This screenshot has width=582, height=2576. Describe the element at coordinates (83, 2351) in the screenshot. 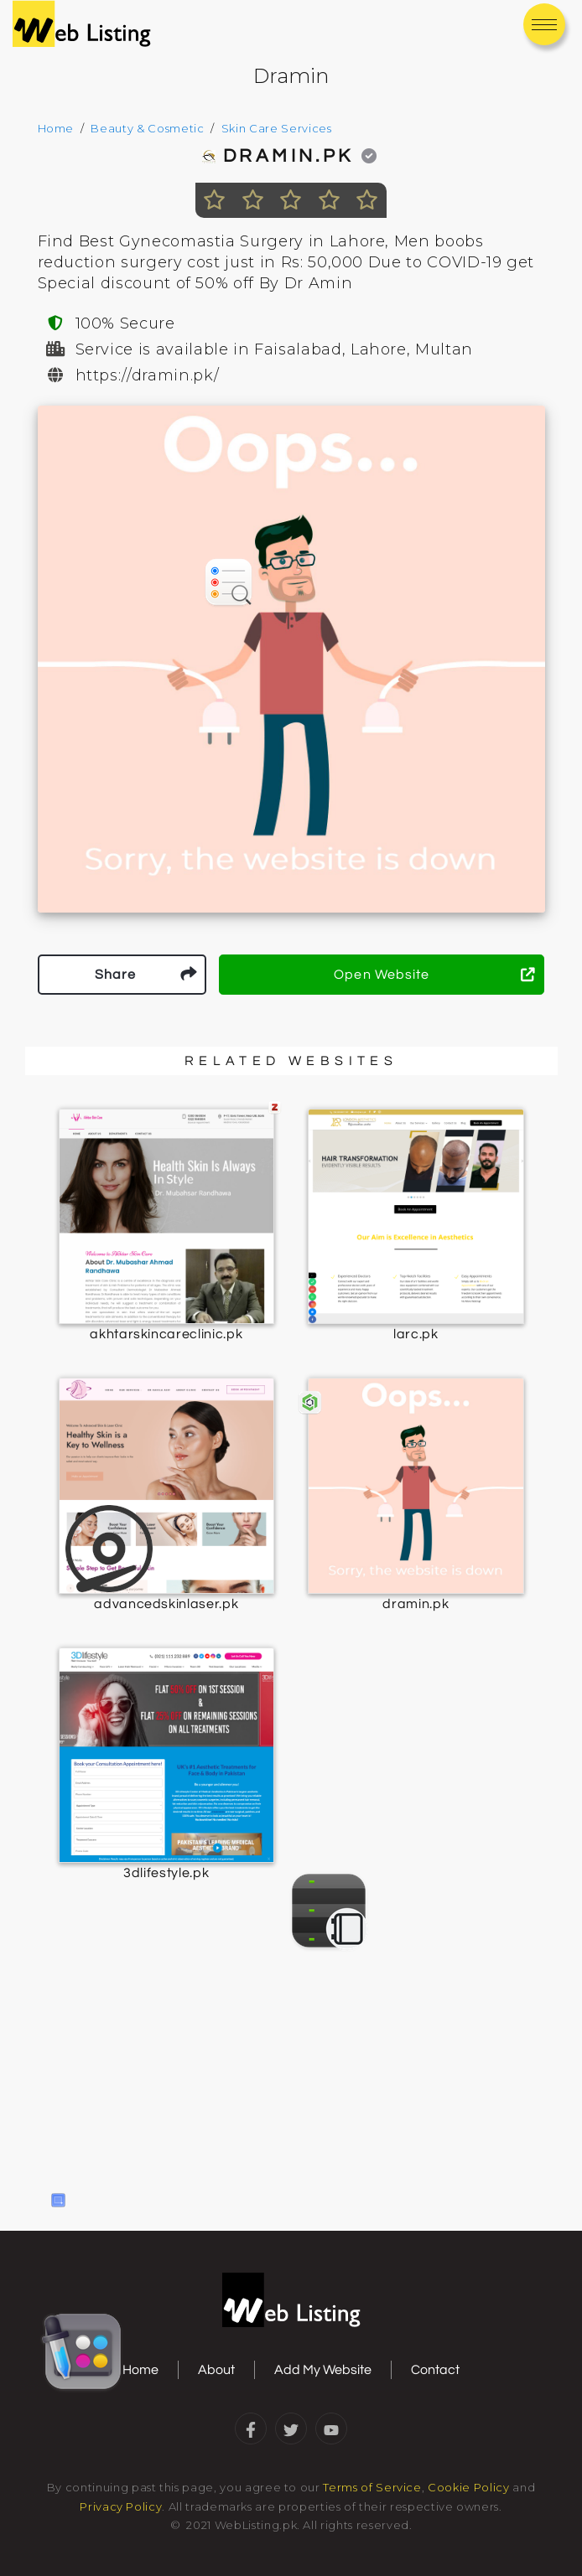

I see `open the eyedropper color picker app` at that location.